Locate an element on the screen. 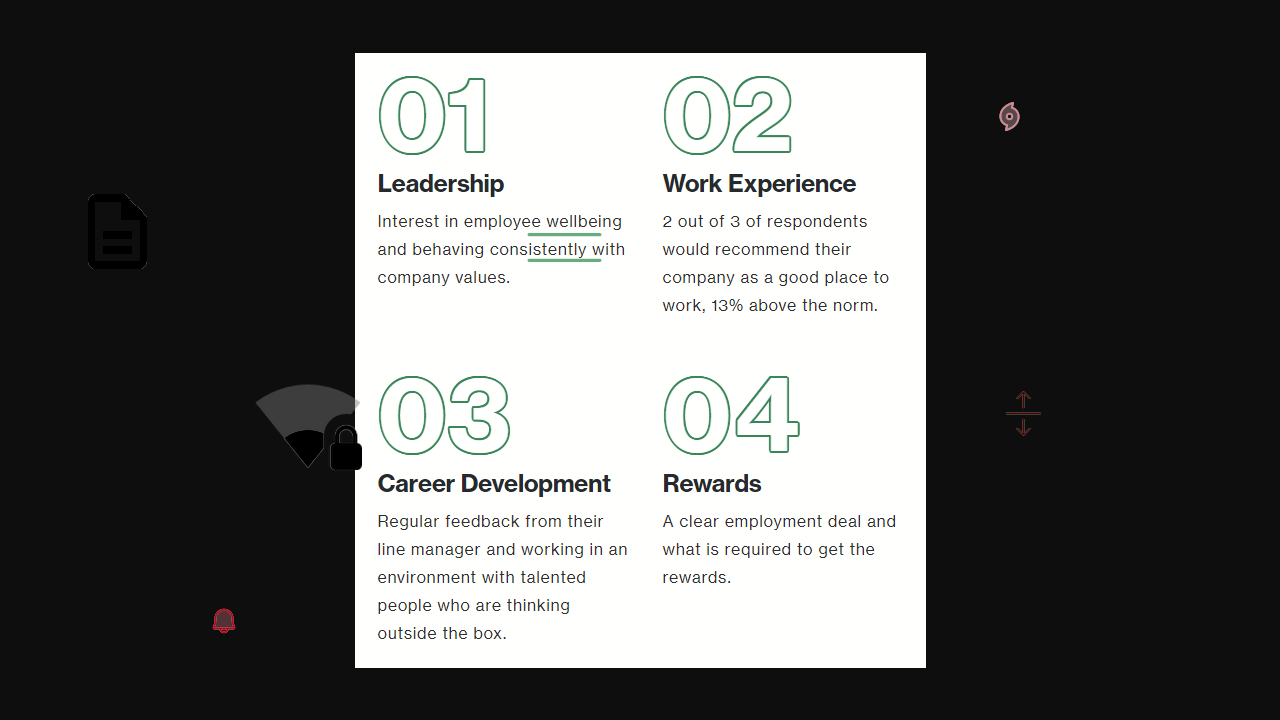 This screenshot has width=1280, height=720. expand content vertically is located at coordinates (1023, 413).